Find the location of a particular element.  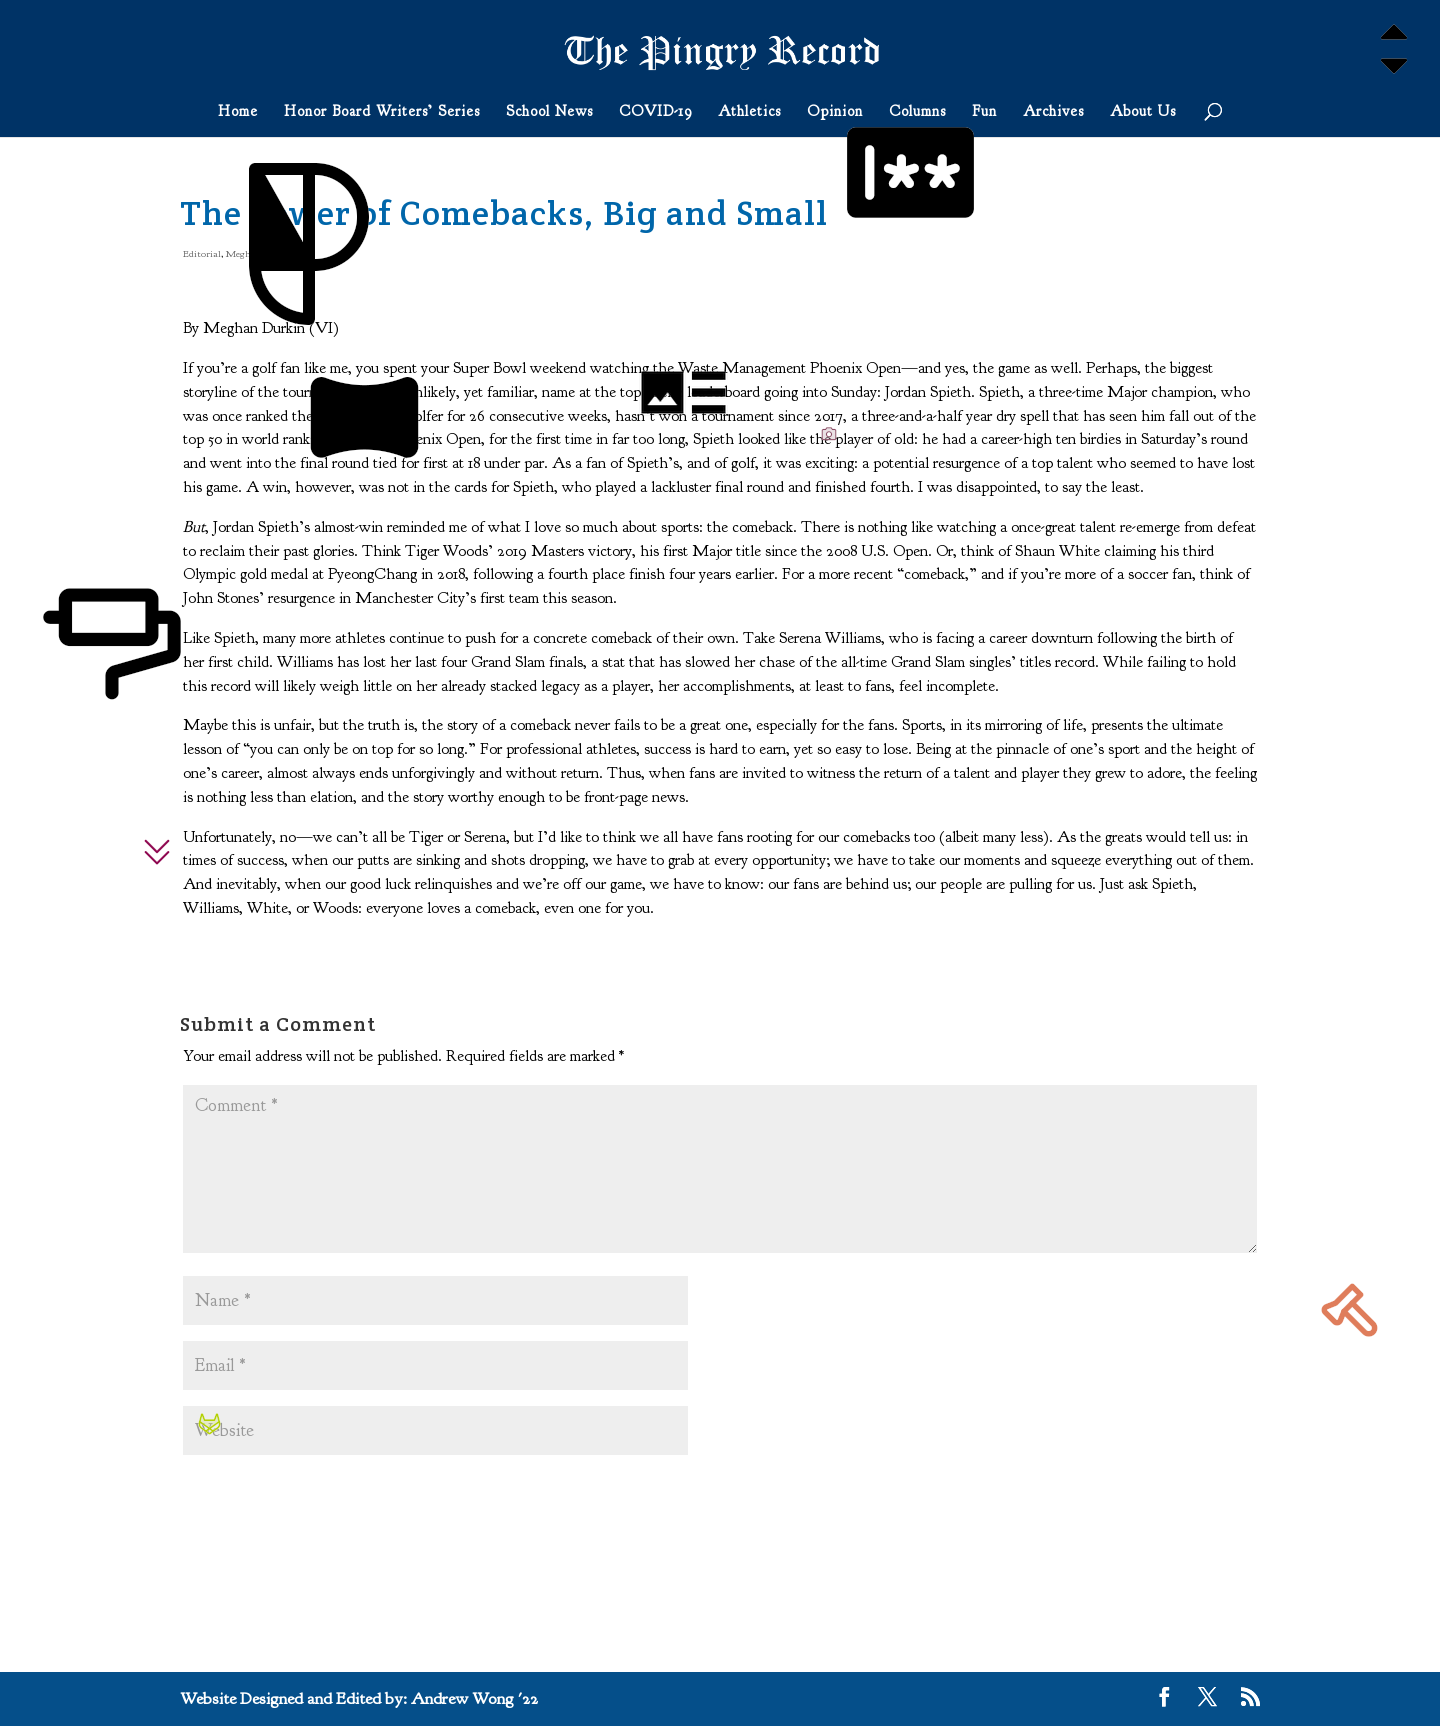

switch to panorama photo mode is located at coordinates (364, 417).